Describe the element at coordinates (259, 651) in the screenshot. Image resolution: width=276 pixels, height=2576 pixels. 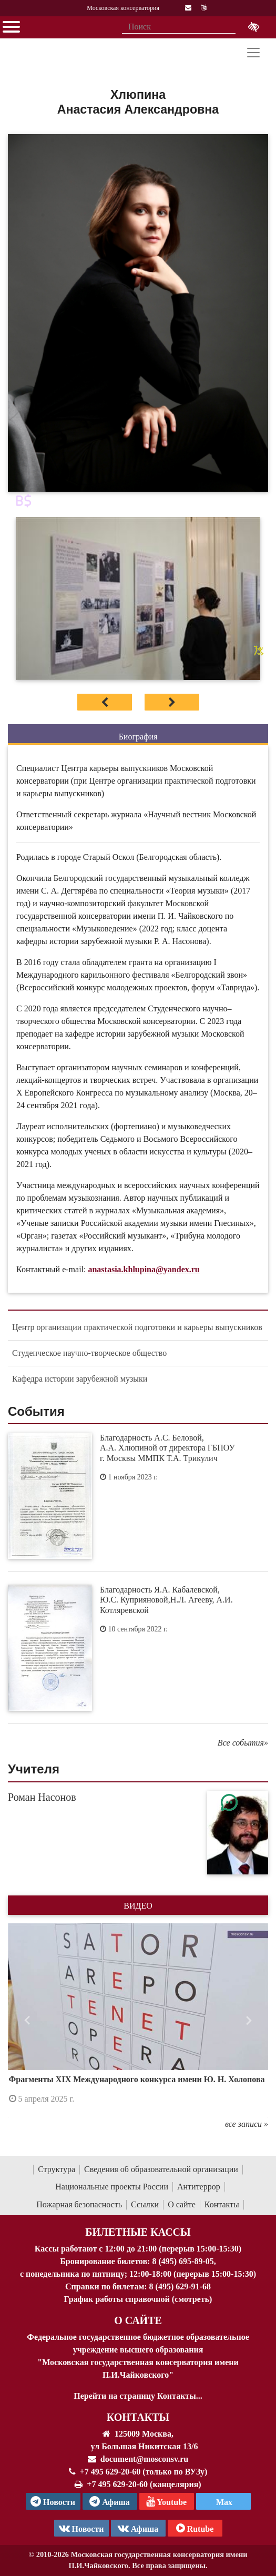
I see `cliff jumping or adventure activity` at that location.